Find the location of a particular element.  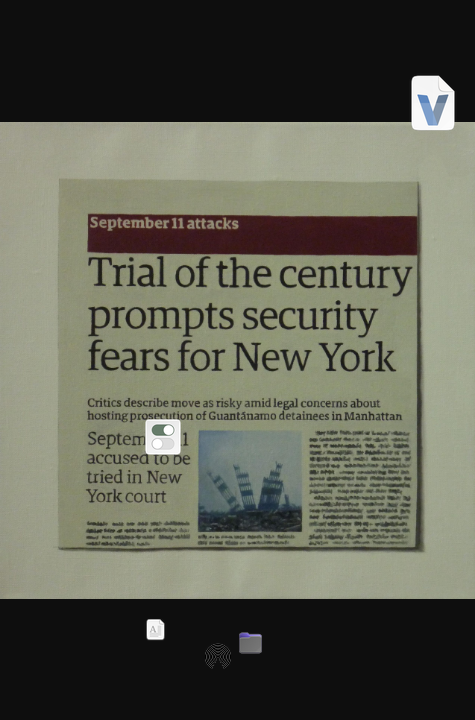

a v programming language source file is located at coordinates (433, 103).